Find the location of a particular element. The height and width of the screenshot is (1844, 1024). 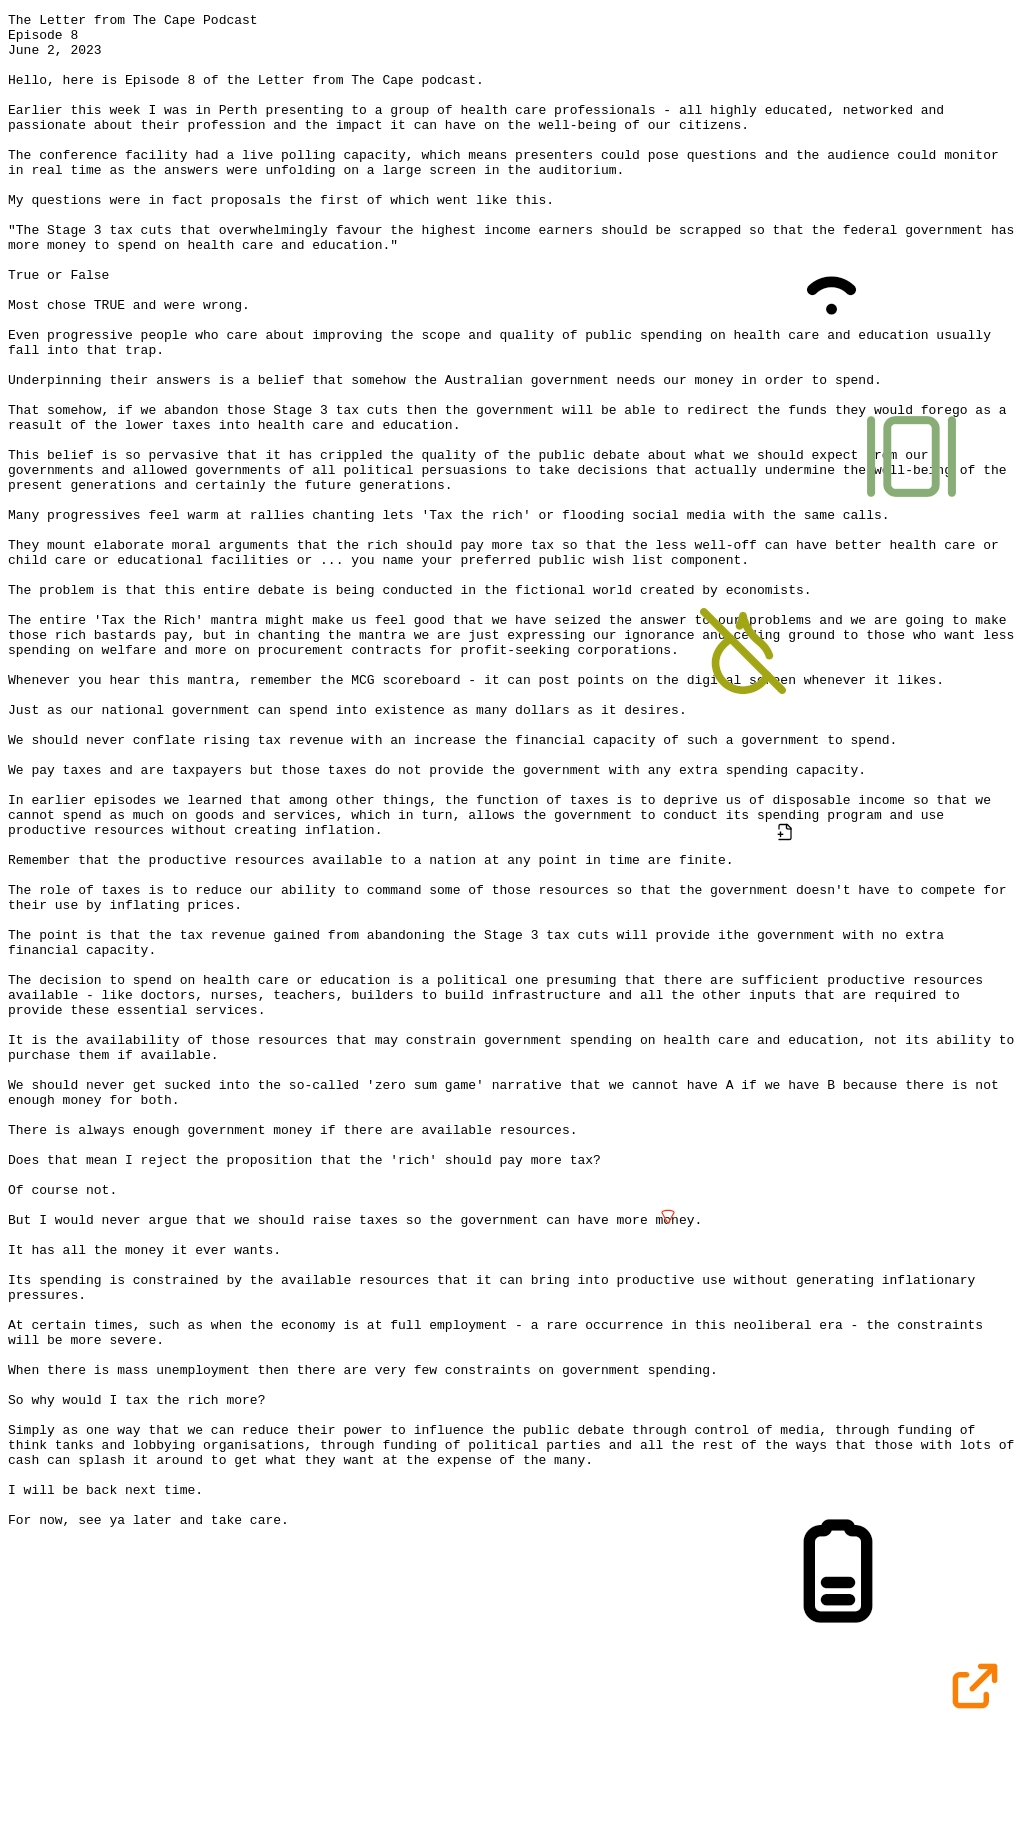

browse images in horizontal gallery view is located at coordinates (911, 456).